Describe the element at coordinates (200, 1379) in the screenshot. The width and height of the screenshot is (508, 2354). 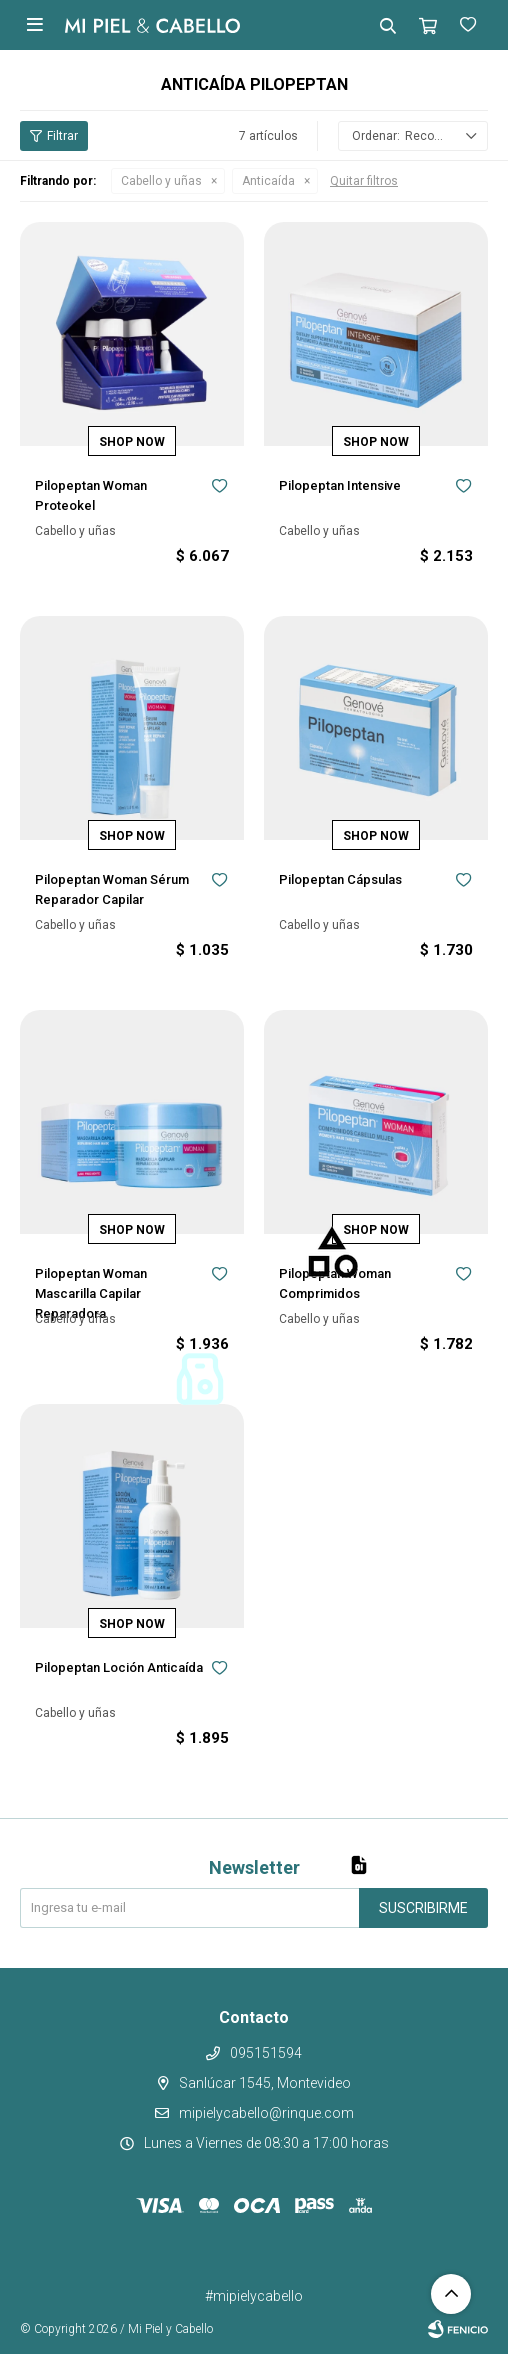
I see `view your shopping bag` at that location.